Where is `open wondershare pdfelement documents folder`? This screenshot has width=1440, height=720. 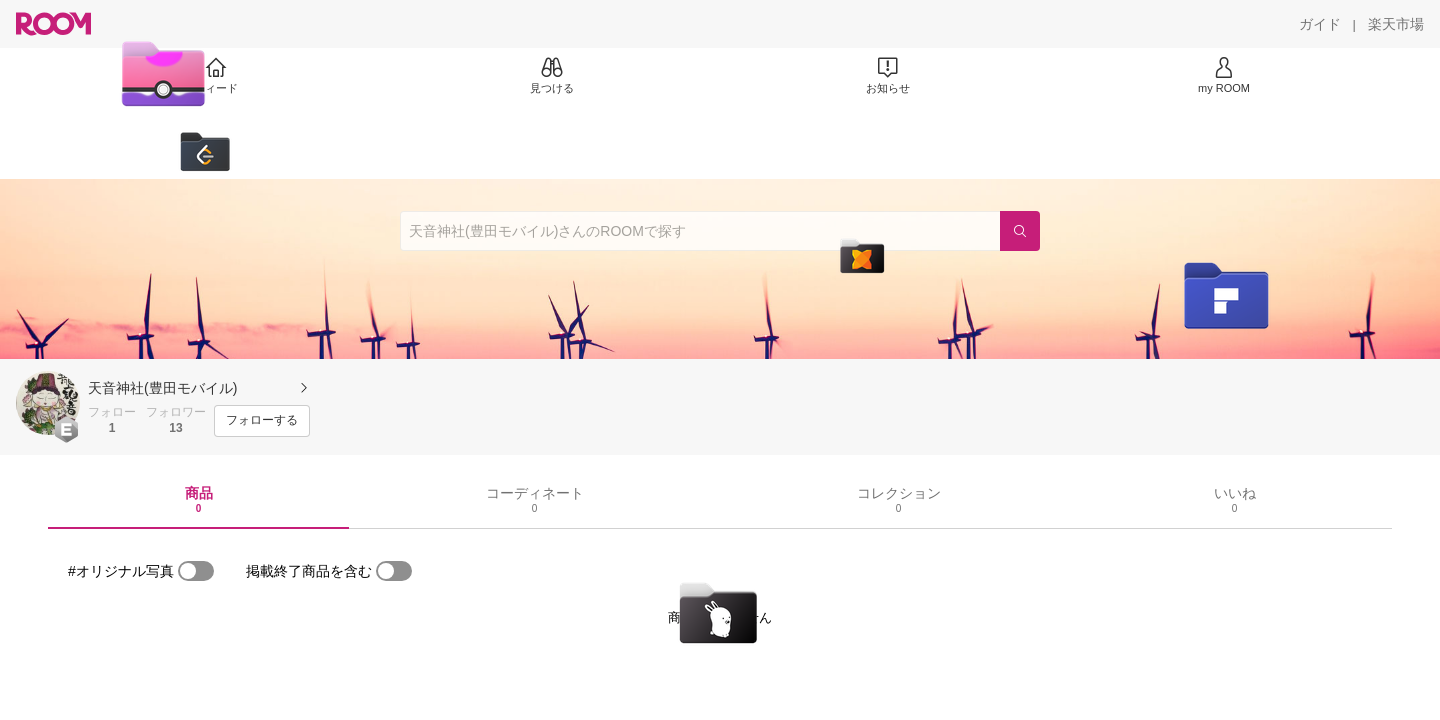
open wondershare pdfelement documents folder is located at coordinates (1226, 298).